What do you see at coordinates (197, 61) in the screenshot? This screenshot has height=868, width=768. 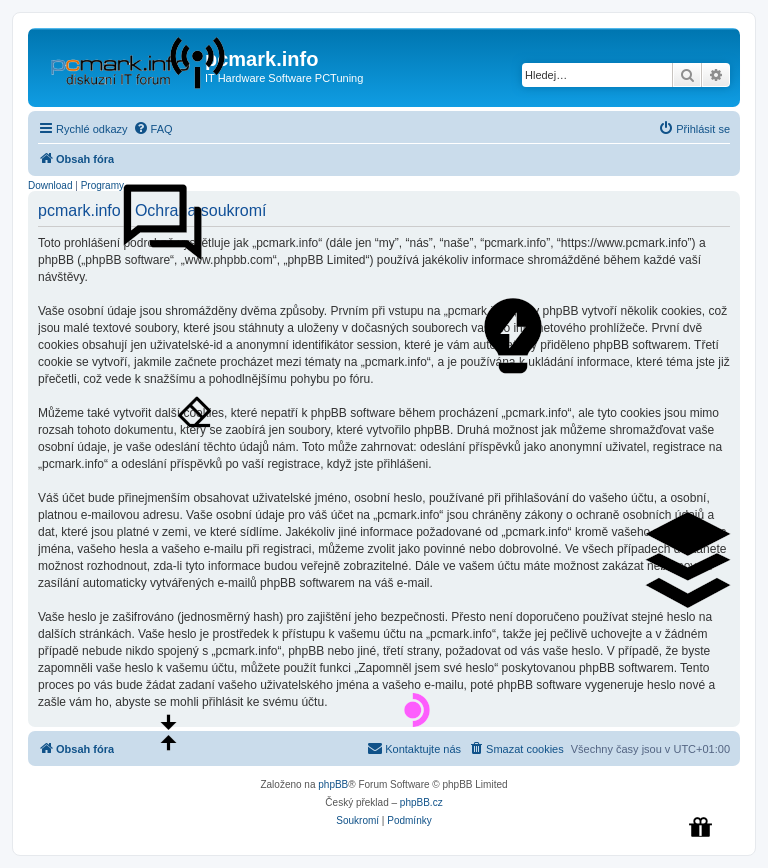 I see `start a live broadcast or stream` at bounding box center [197, 61].